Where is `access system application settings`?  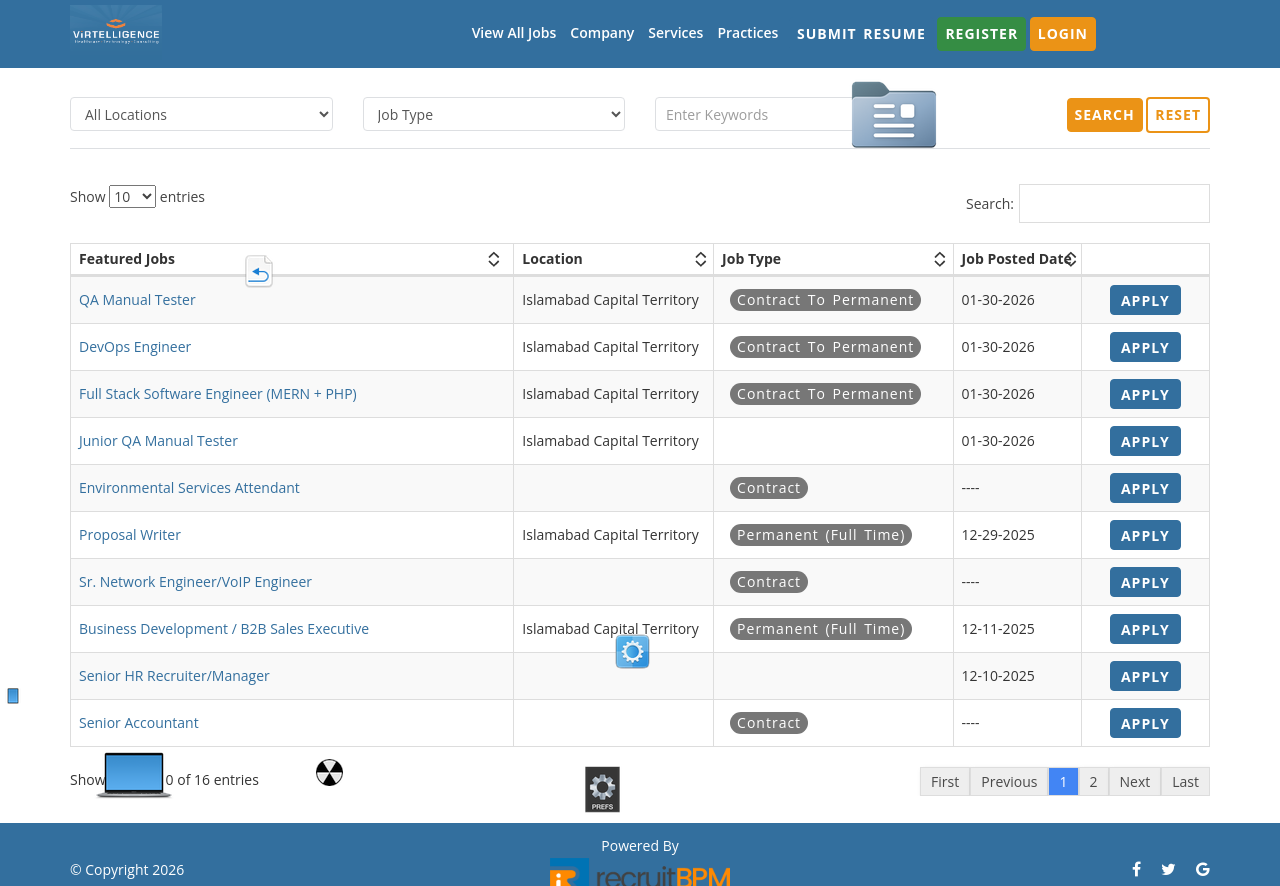 access system application settings is located at coordinates (632, 651).